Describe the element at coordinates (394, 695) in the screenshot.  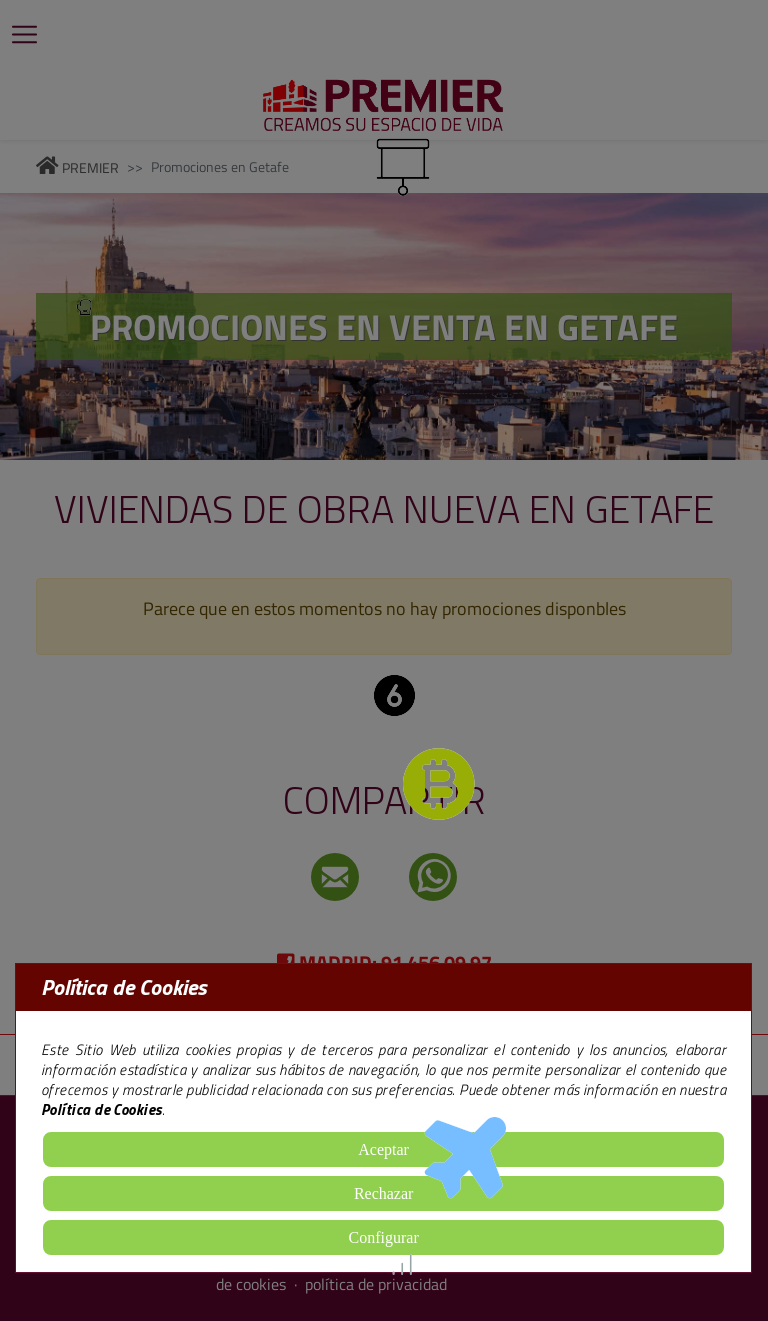
I see `indicates step 6 in a multi-step process` at that location.